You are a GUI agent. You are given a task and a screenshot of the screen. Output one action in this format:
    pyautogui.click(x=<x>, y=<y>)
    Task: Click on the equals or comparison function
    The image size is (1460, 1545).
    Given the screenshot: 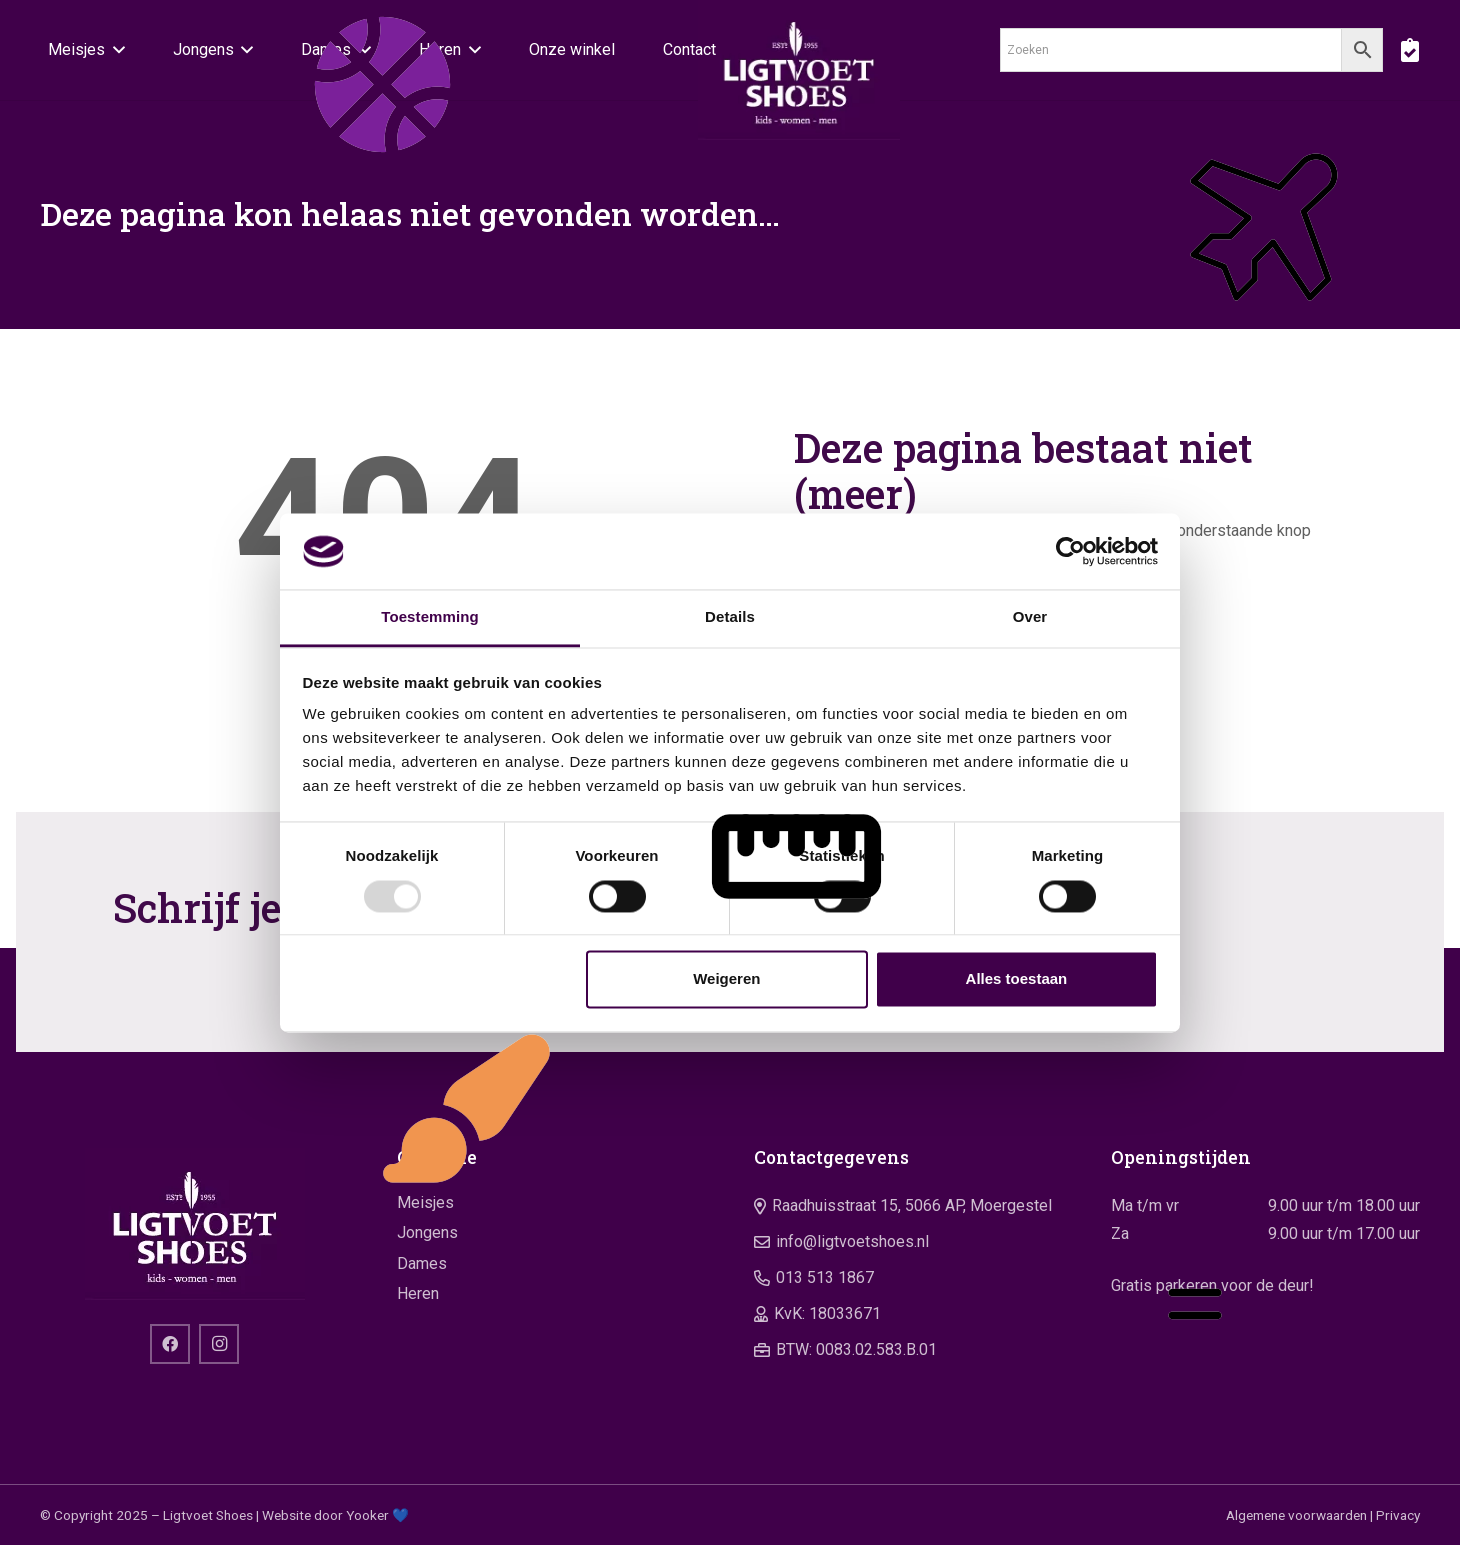 What is the action you would take?
    pyautogui.click(x=1195, y=1304)
    